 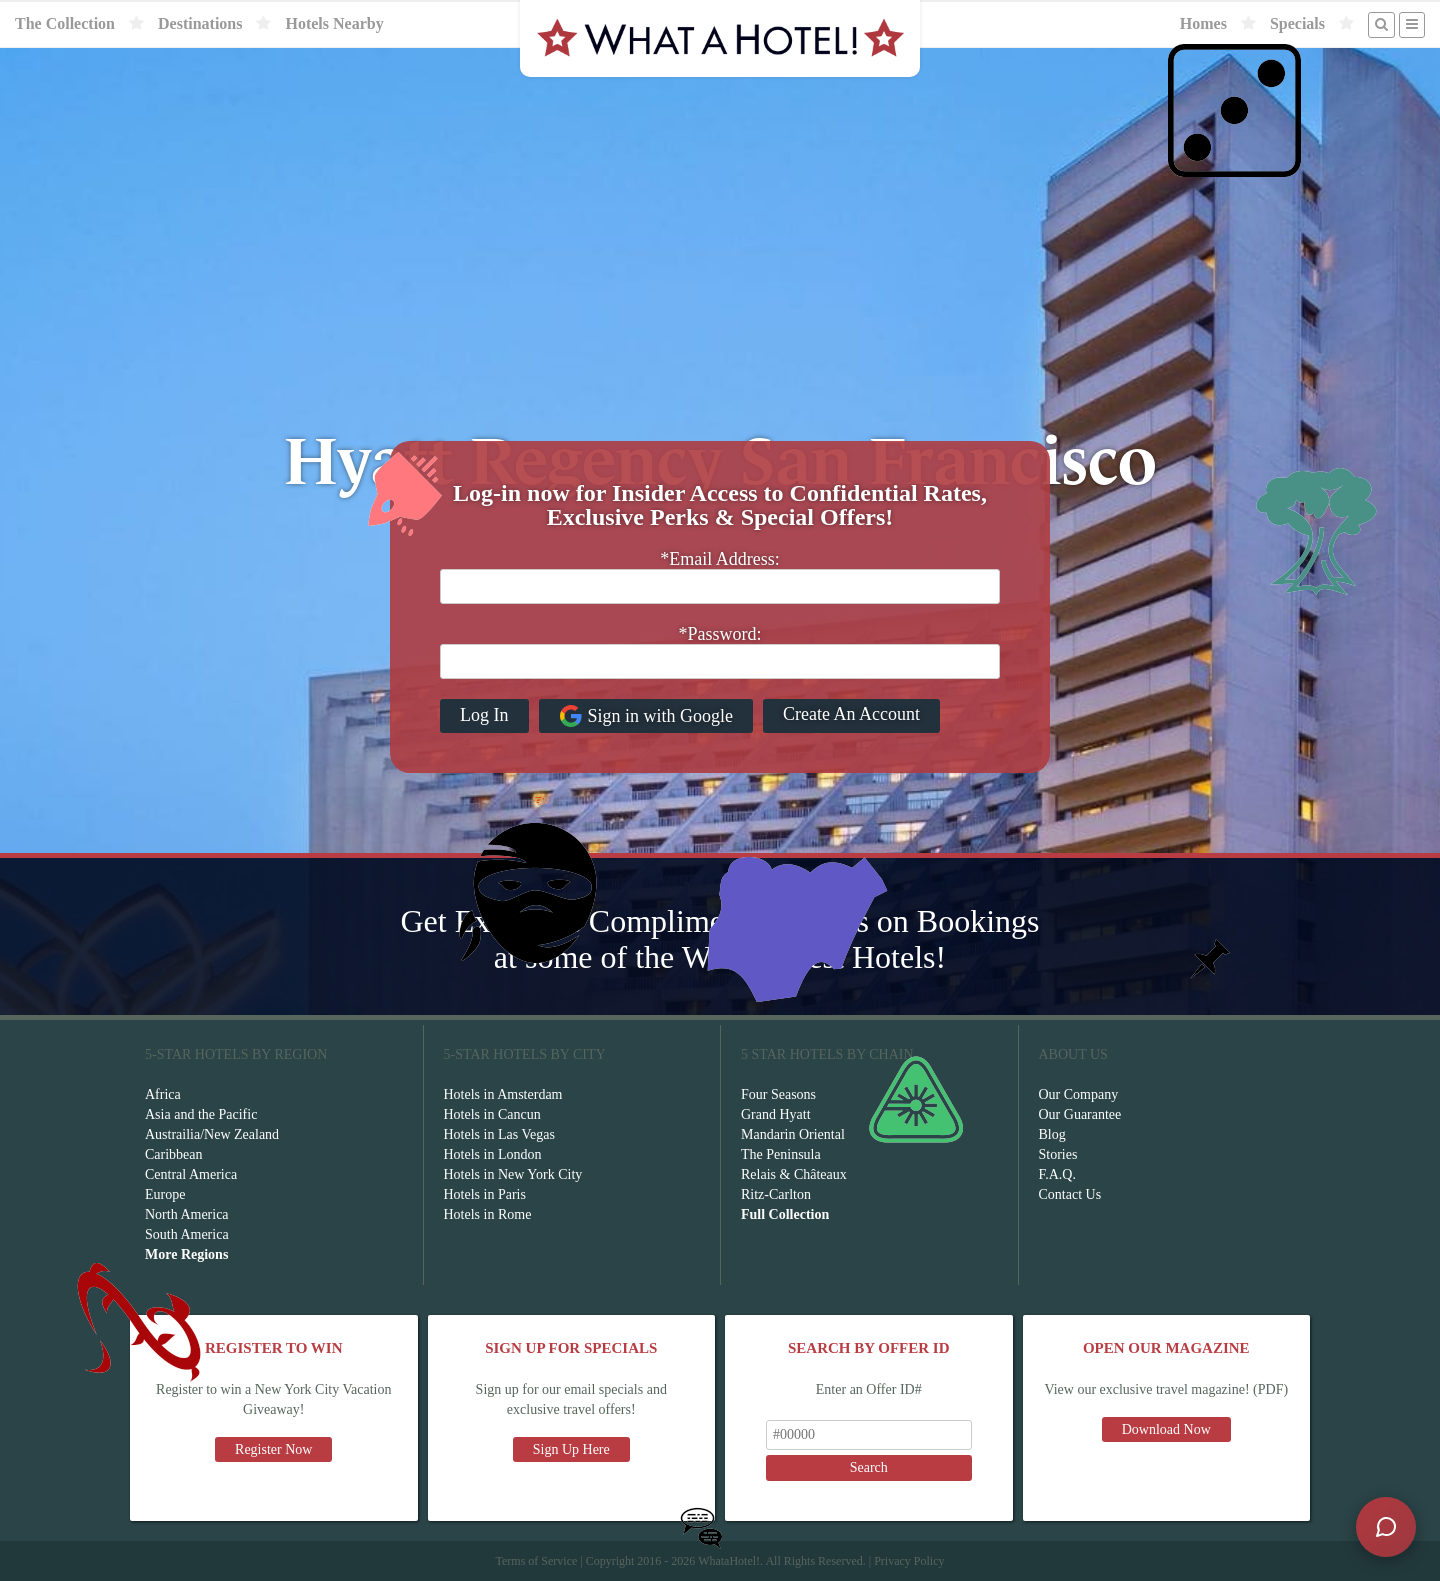 I want to click on select Nigeria as your country or region, so click(x=797, y=929).